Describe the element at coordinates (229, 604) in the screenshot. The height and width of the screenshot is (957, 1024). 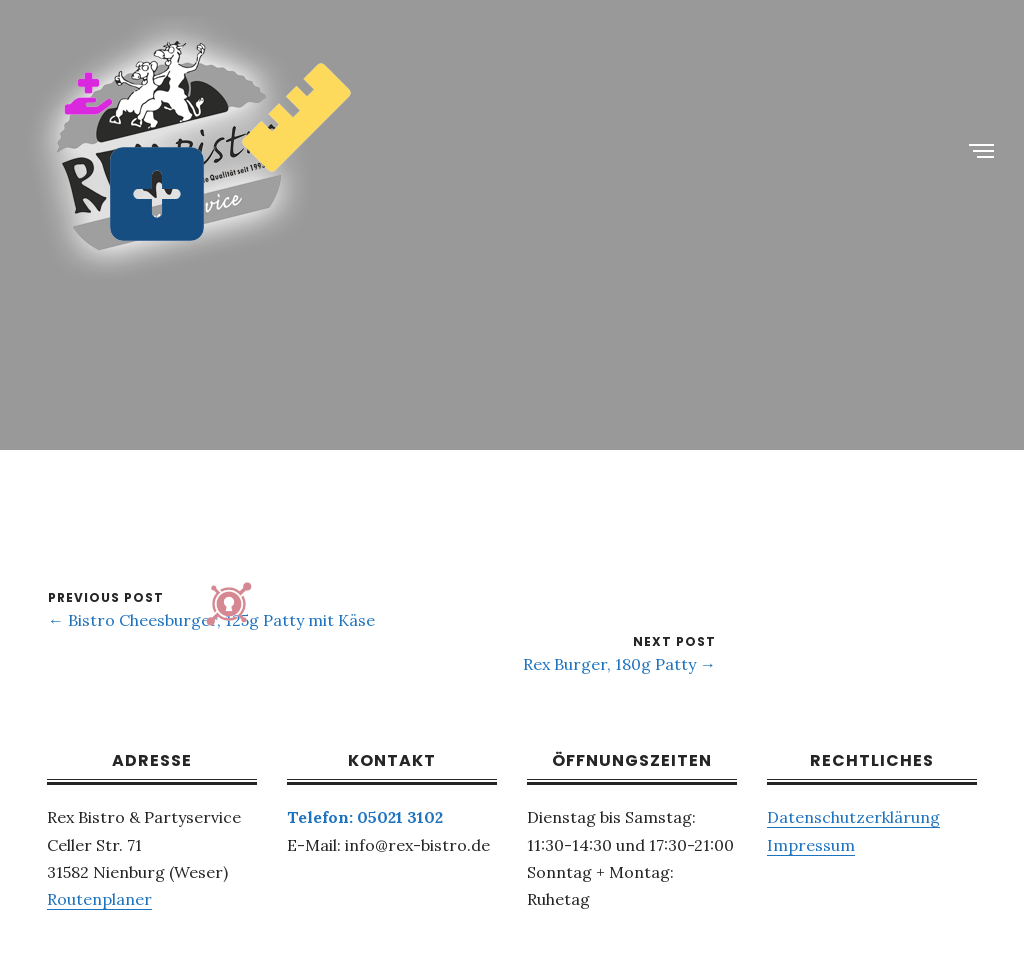
I see `keycdn logo - a content delivery network service` at that location.